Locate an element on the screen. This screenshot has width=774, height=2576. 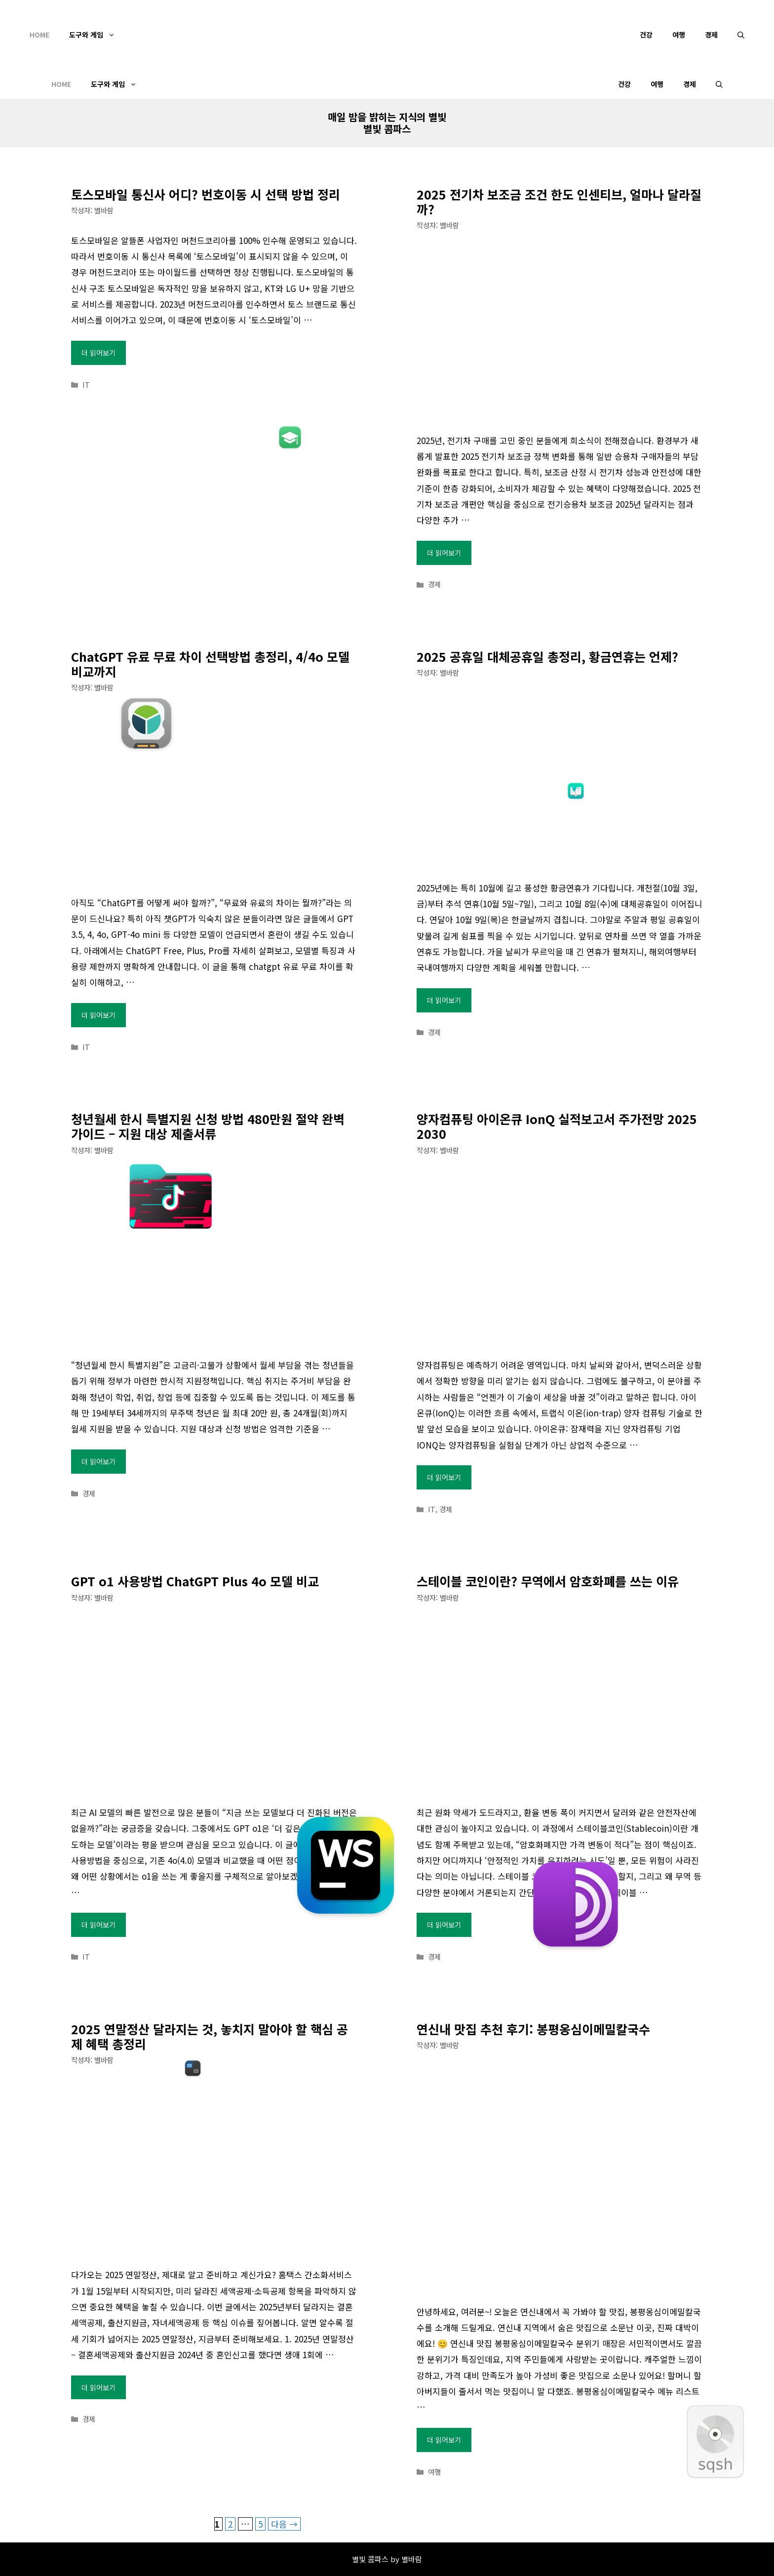
a squashfs compressed filesystem archive file is located at coordinates (715, 2442).